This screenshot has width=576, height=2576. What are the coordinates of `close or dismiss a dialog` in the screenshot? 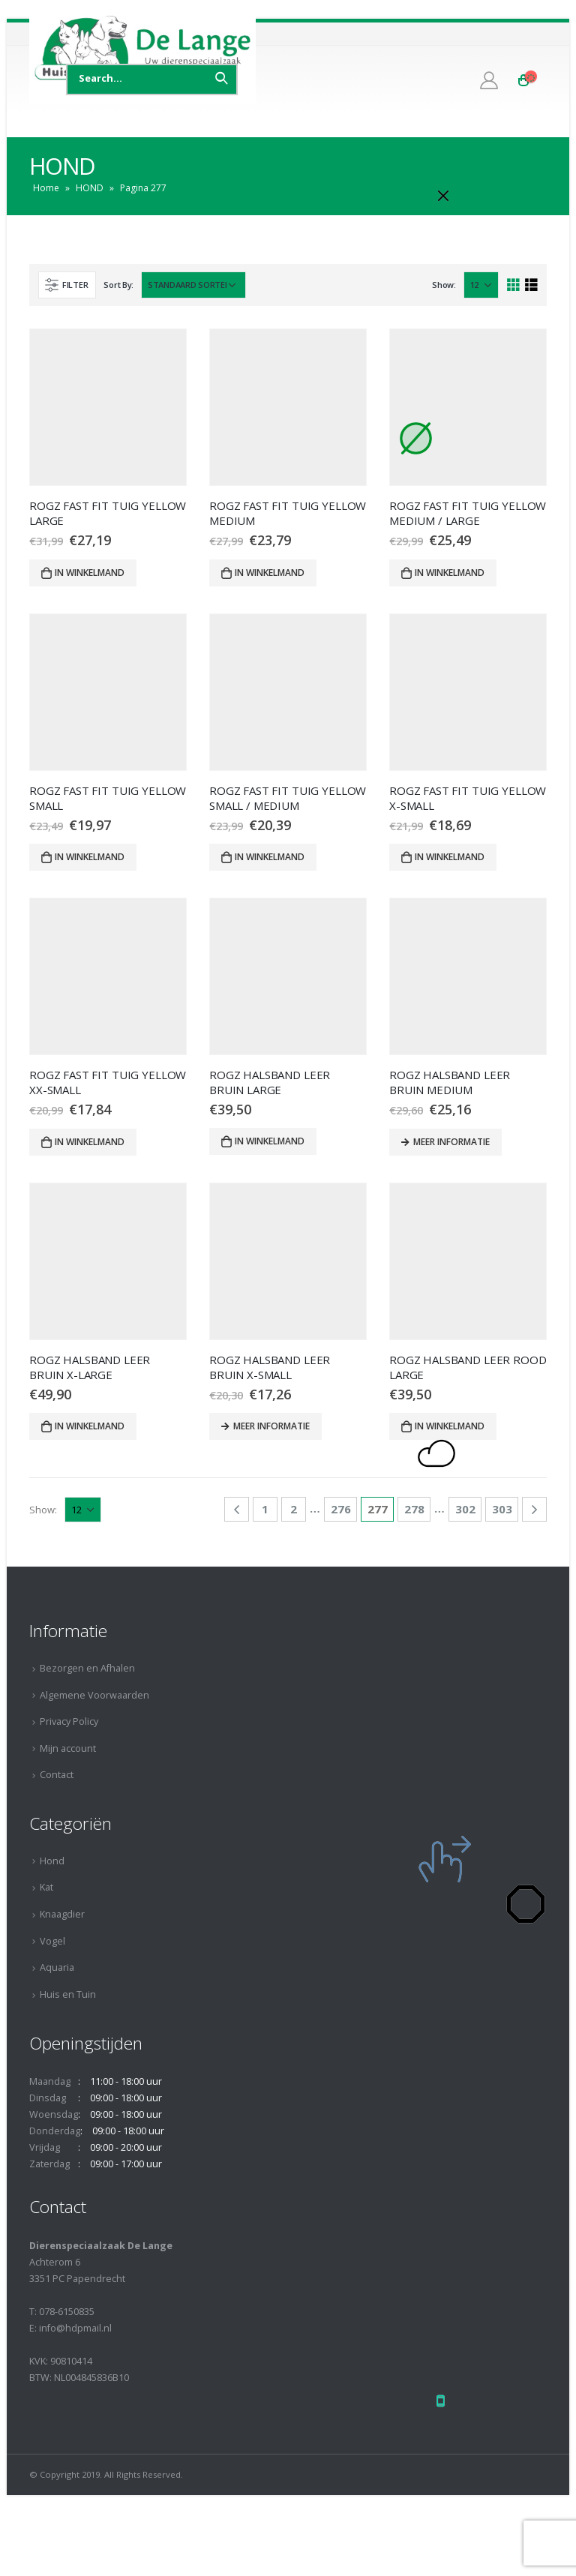 It's located at (443, 196).